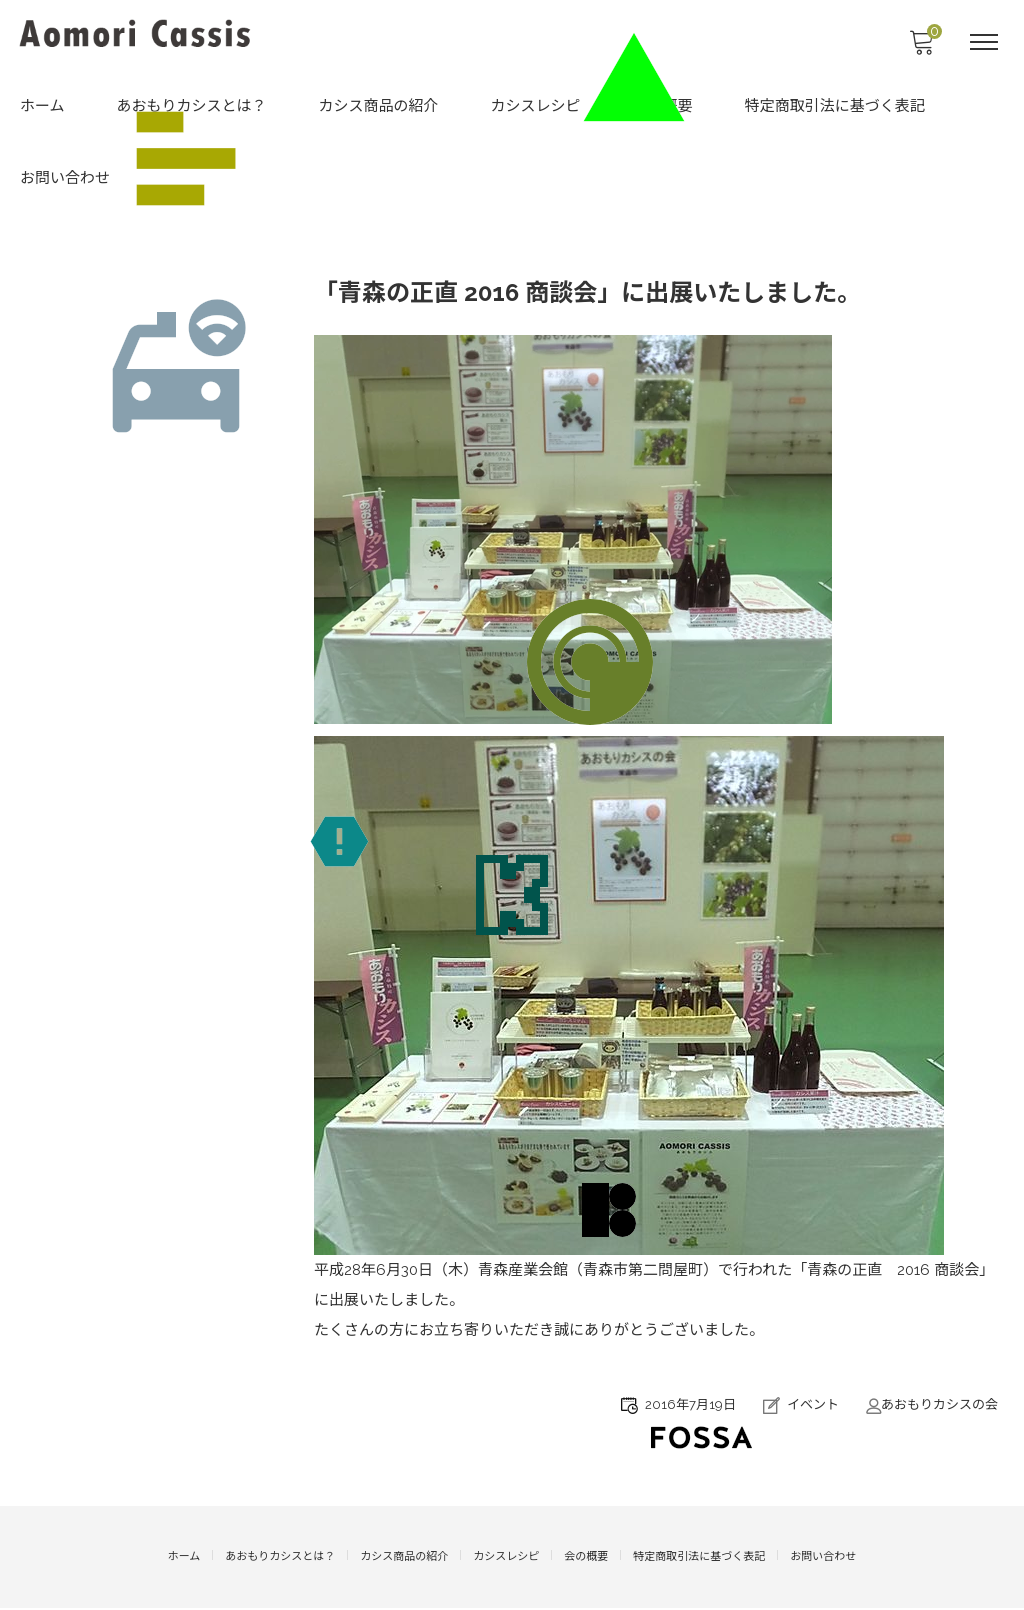 Image resolution: width=1024 pixels, height=1610 pixels. I want to click on icons8 logo, so click(609, 1210).